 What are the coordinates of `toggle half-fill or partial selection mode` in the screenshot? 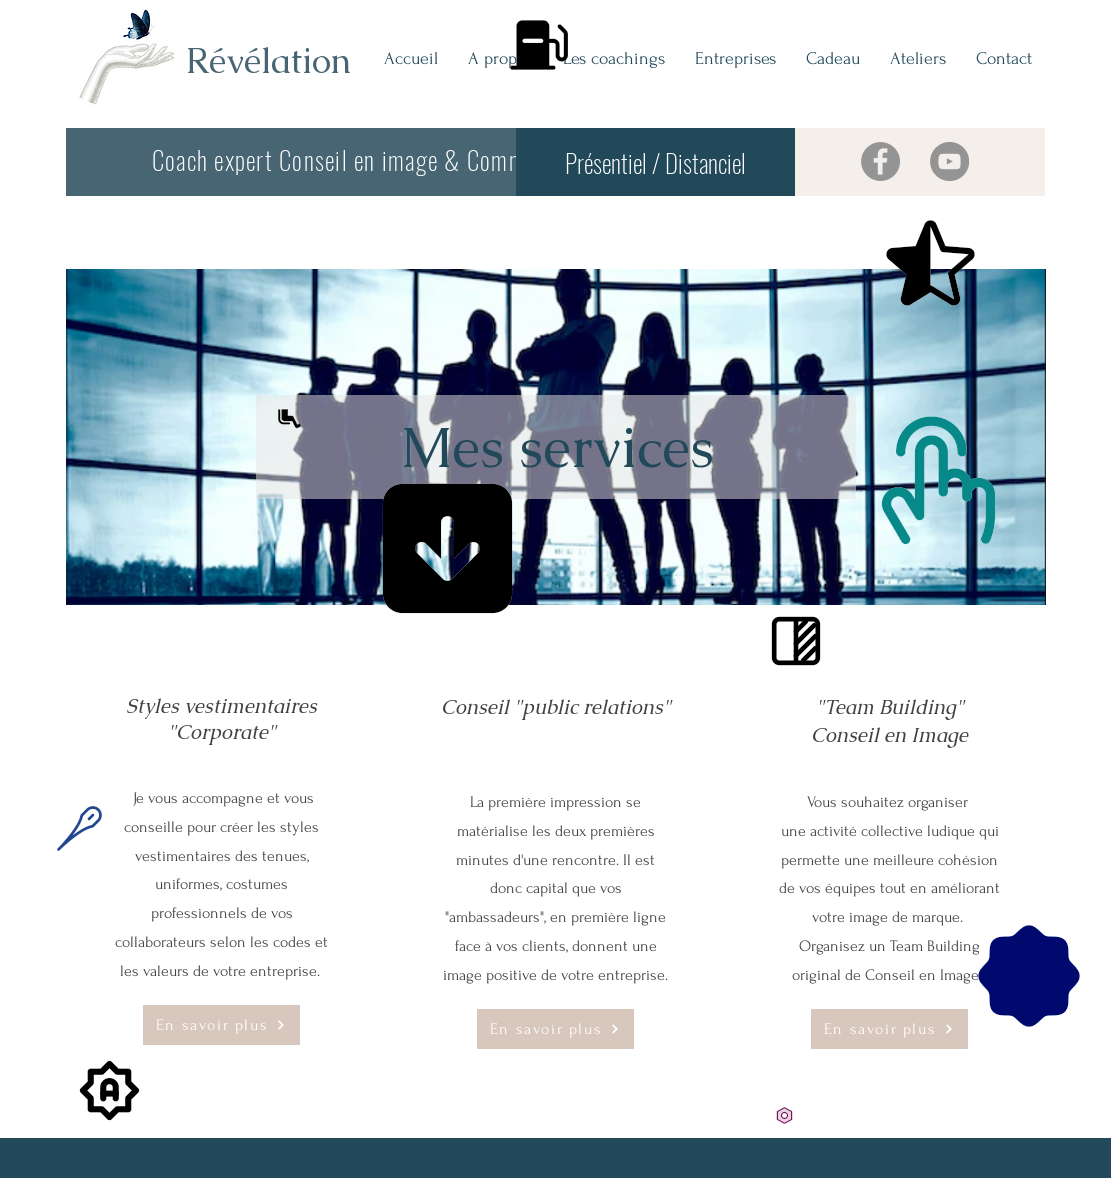 It's located at (796, 641).